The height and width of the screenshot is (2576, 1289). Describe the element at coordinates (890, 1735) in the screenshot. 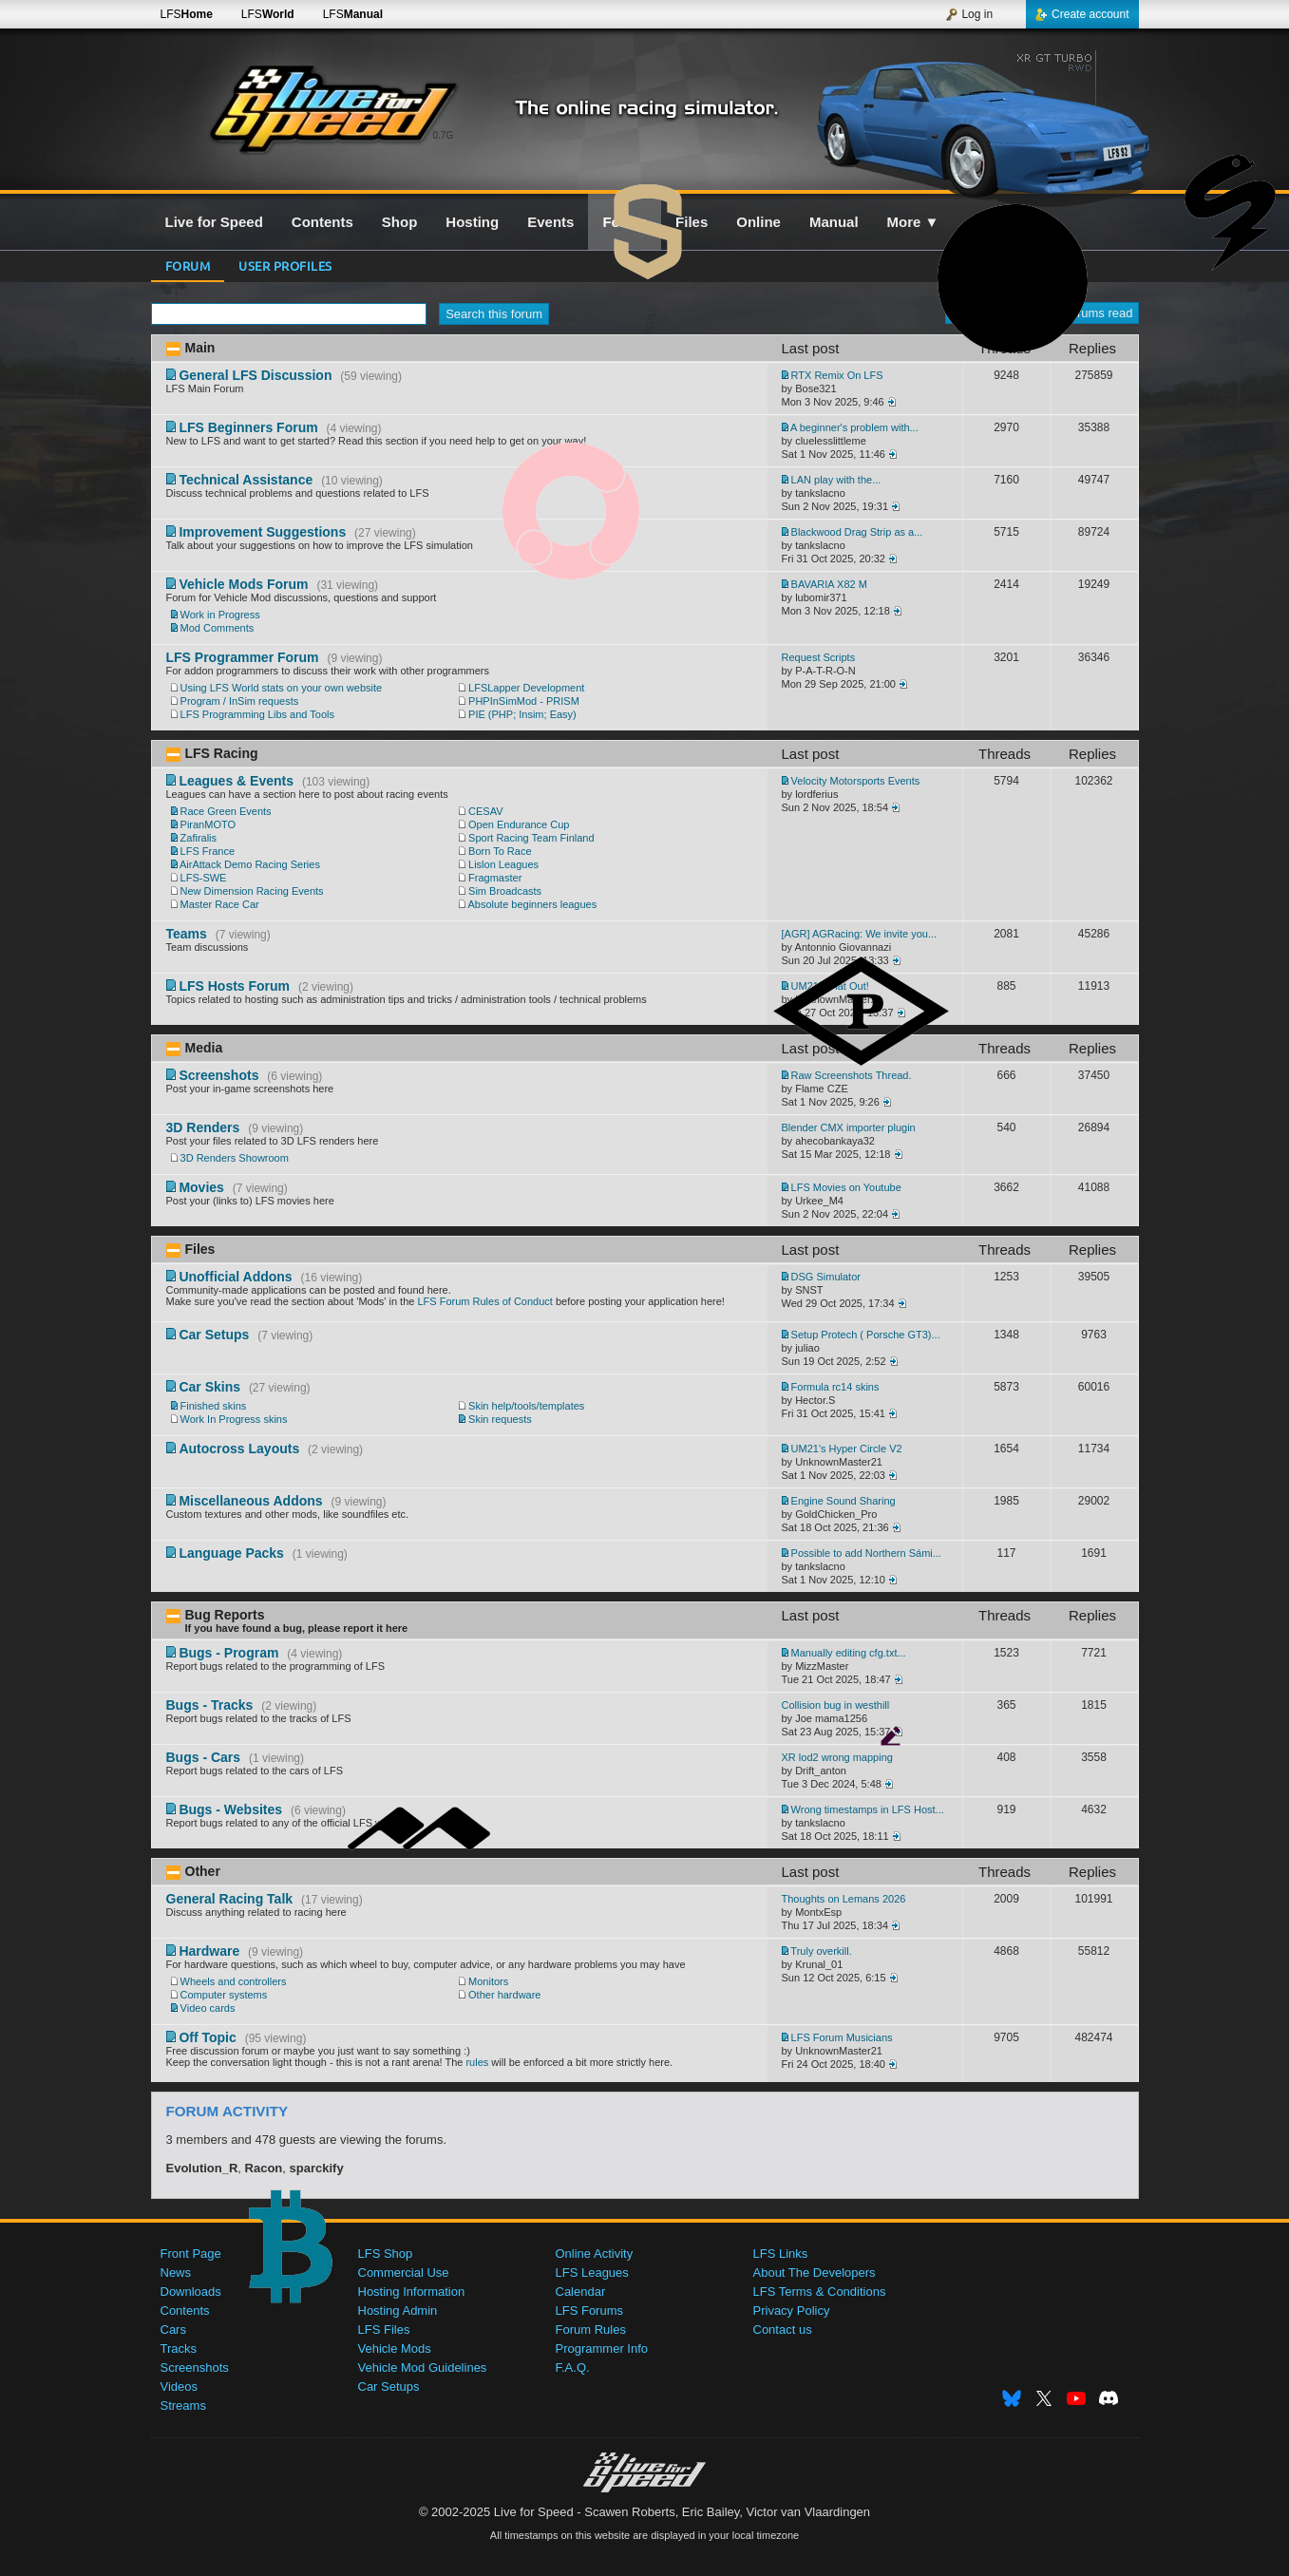

I see `edit content or text` at that location.